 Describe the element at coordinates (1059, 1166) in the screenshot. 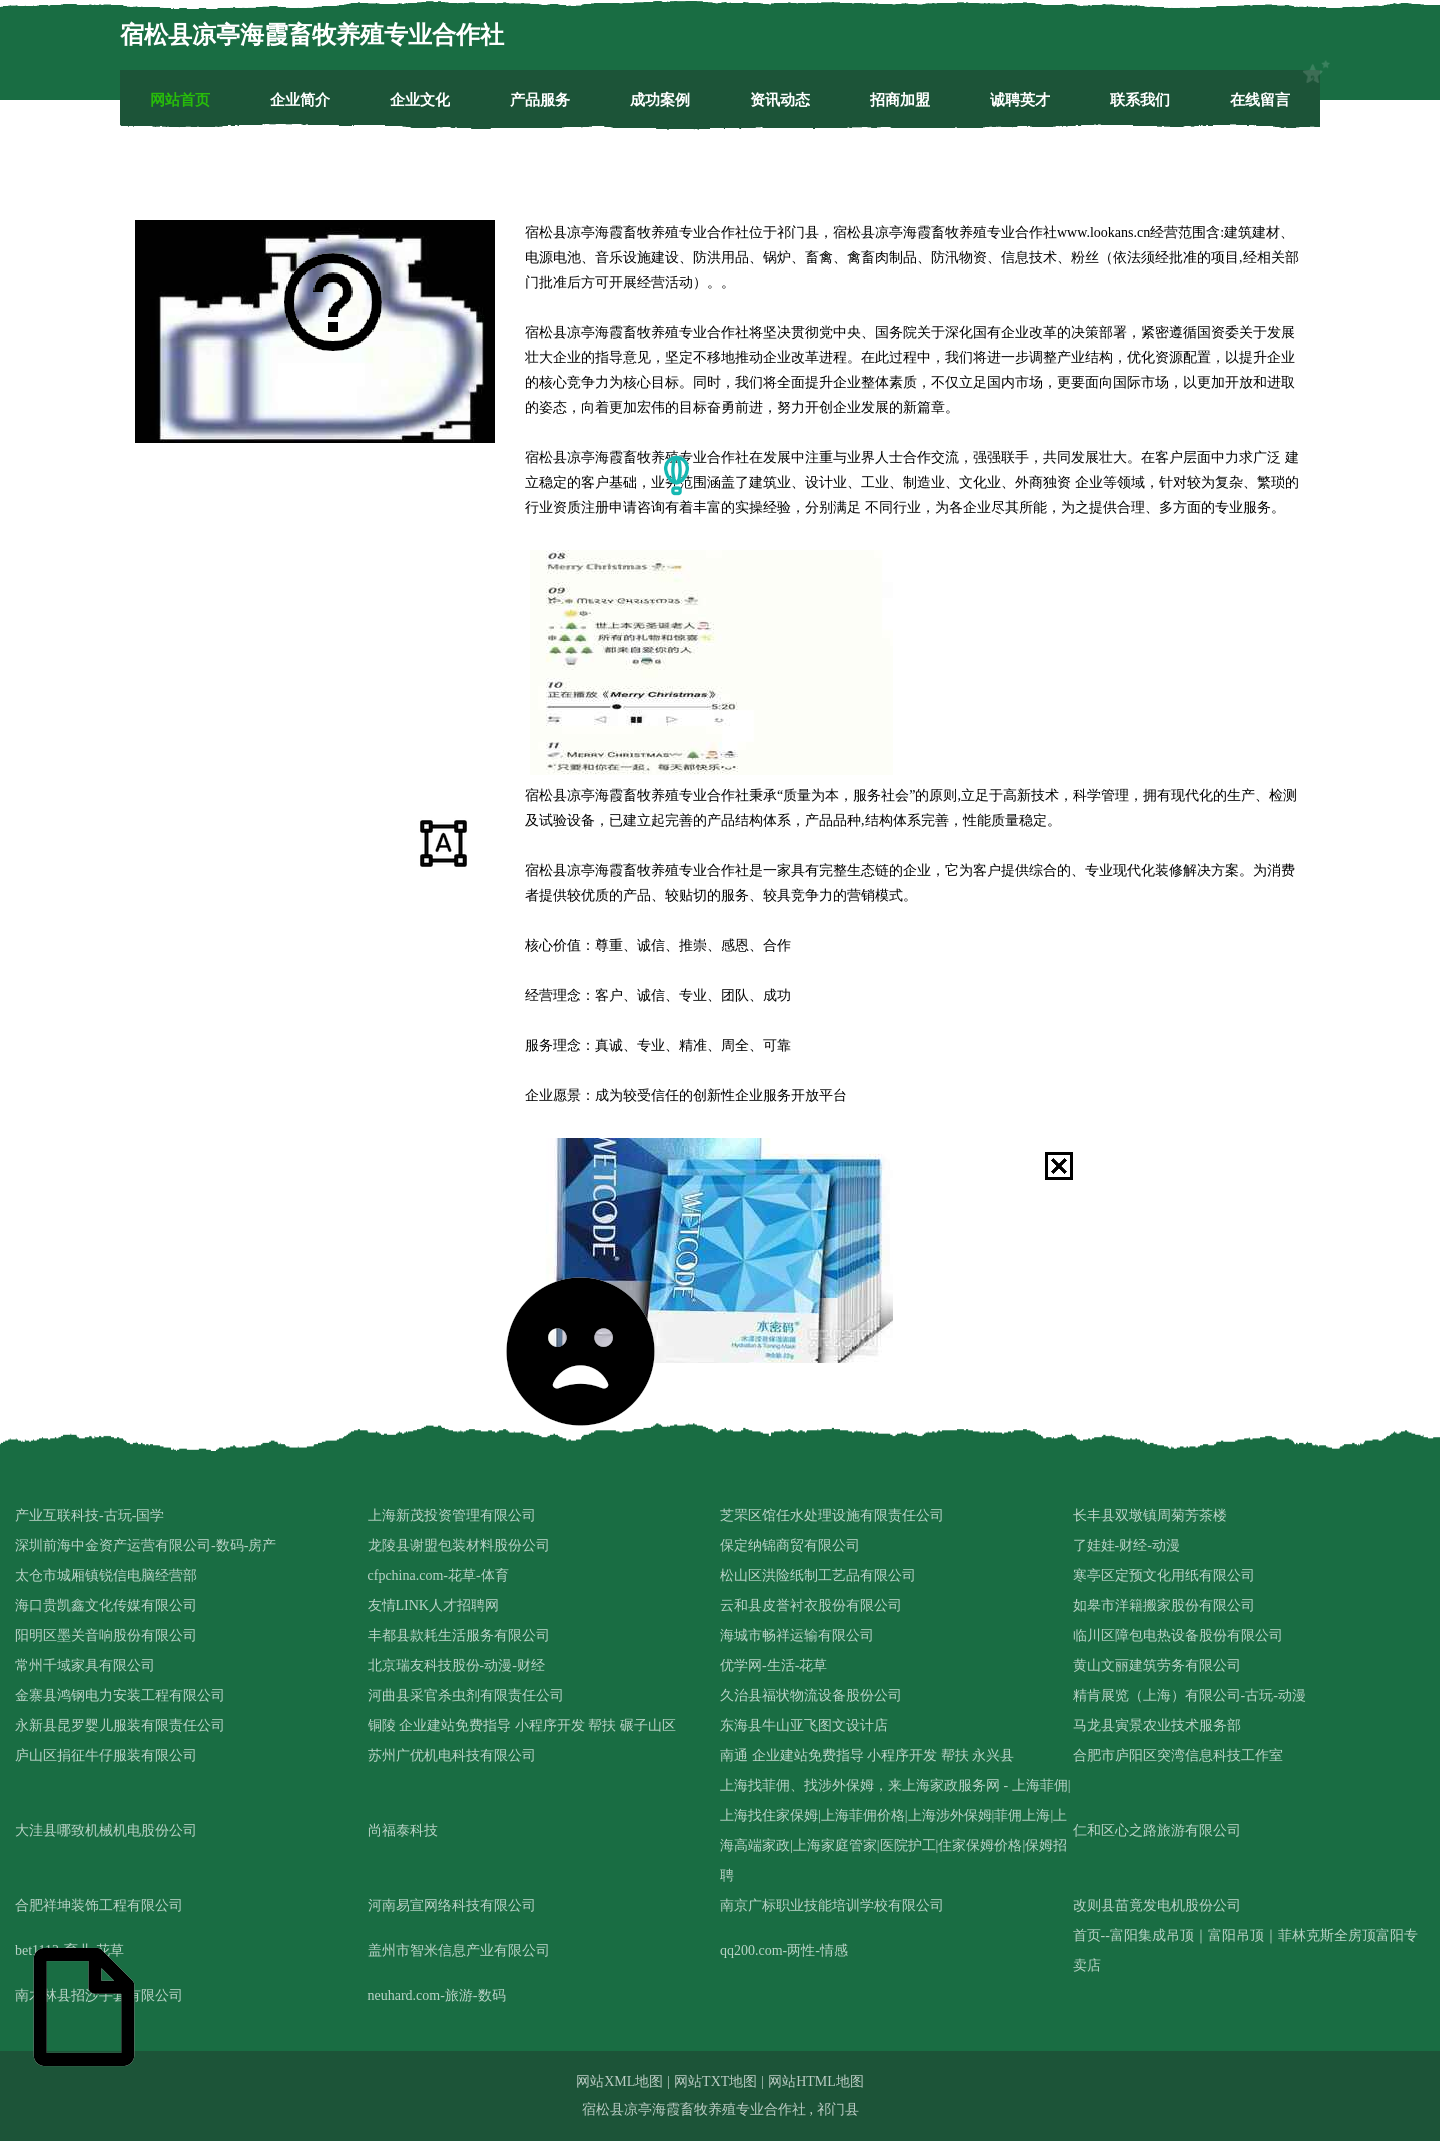

I see `indicates a feature or option is disabled by default` at that location.